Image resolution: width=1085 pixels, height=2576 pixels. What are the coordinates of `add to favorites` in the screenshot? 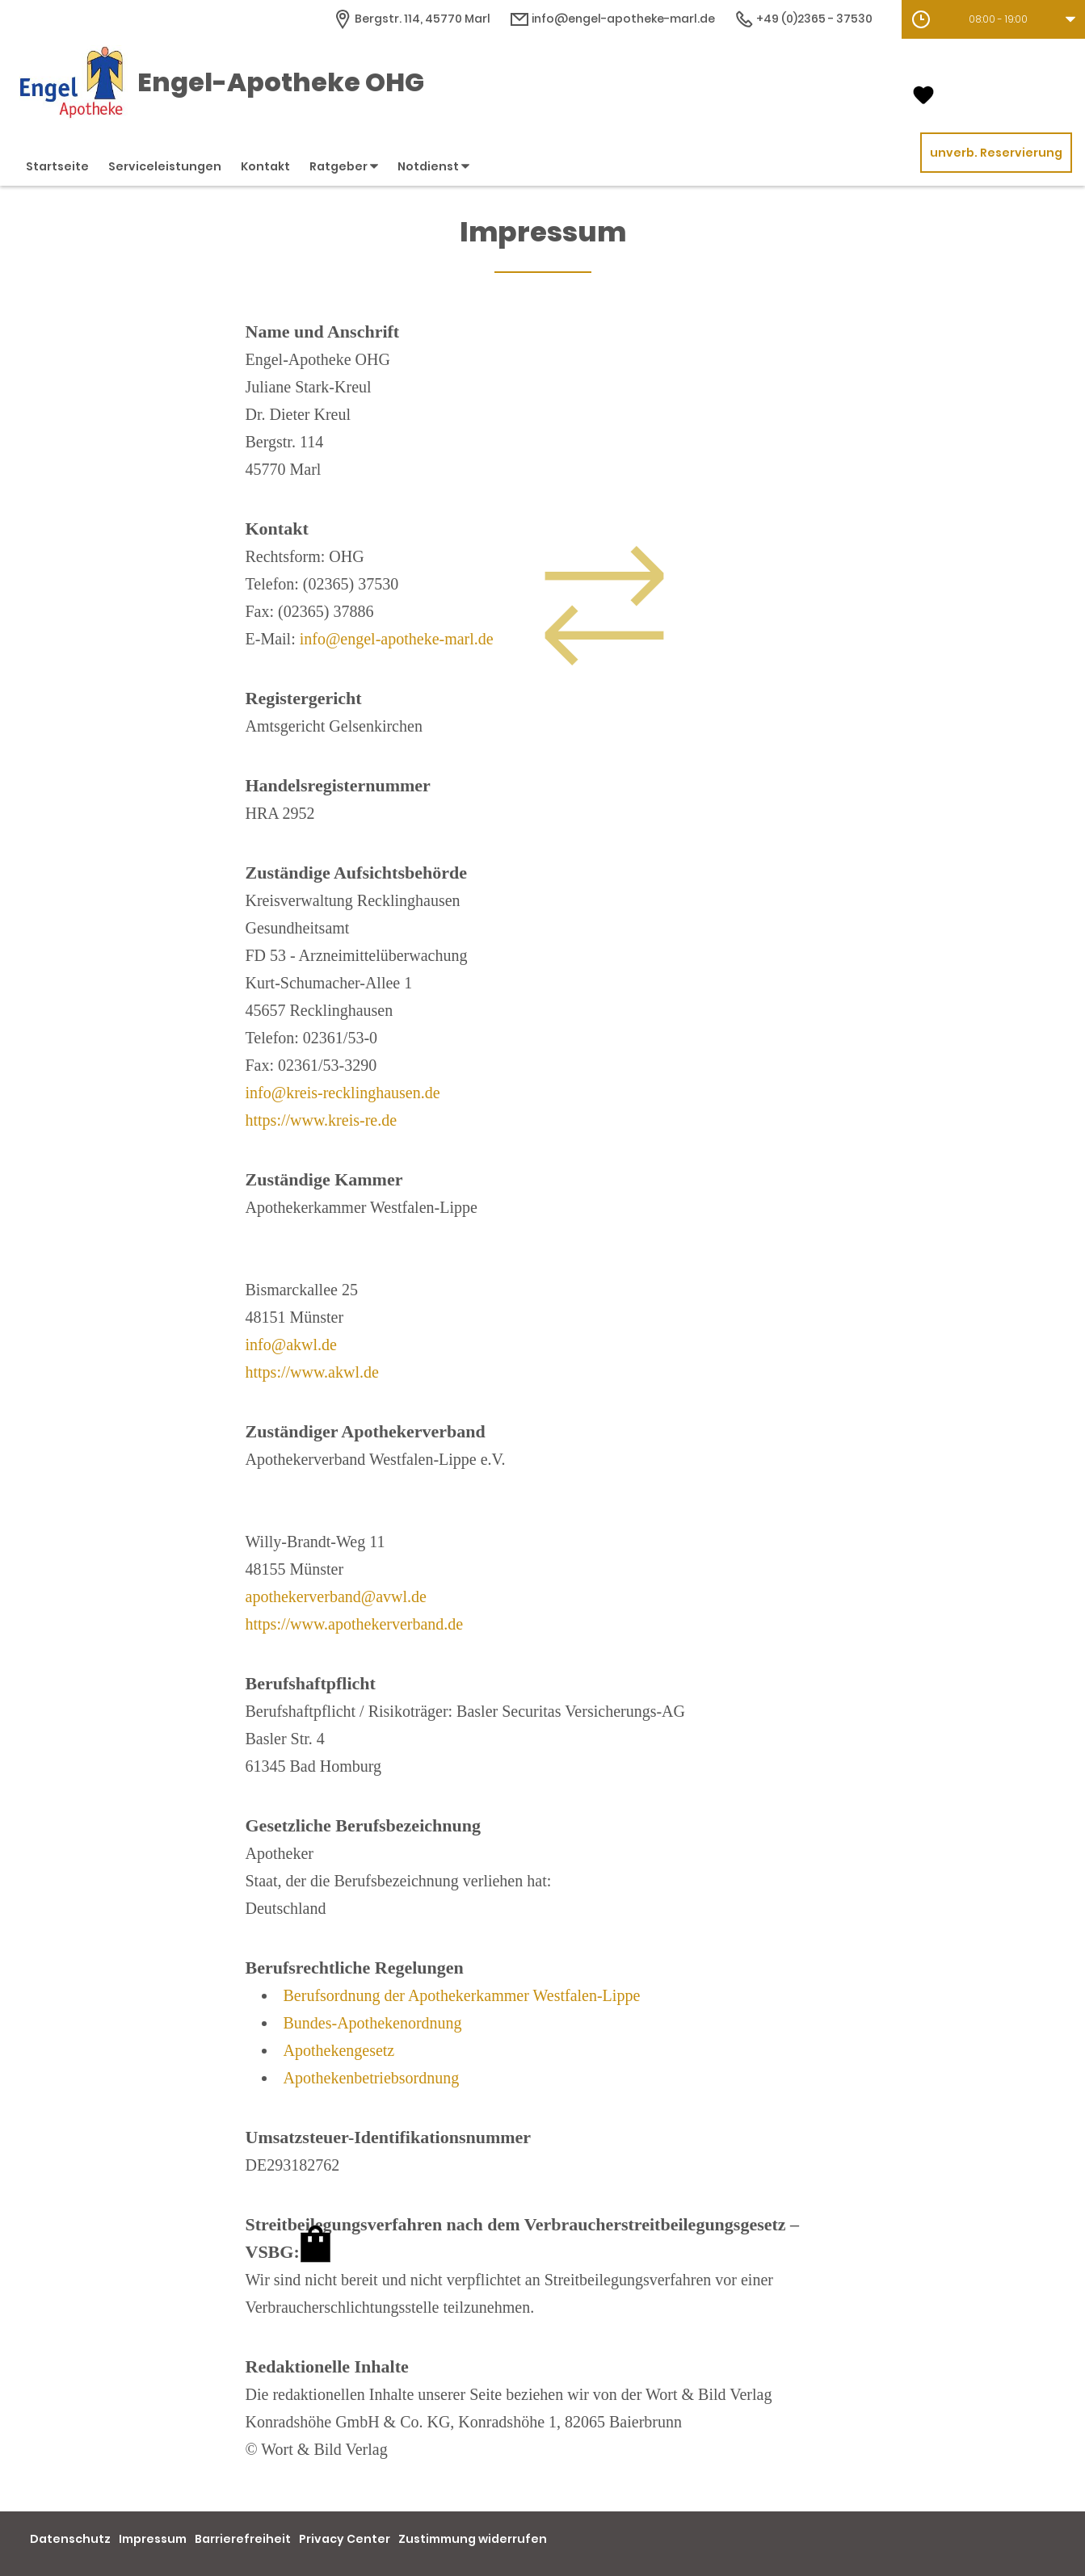 It's located at (923, 95).